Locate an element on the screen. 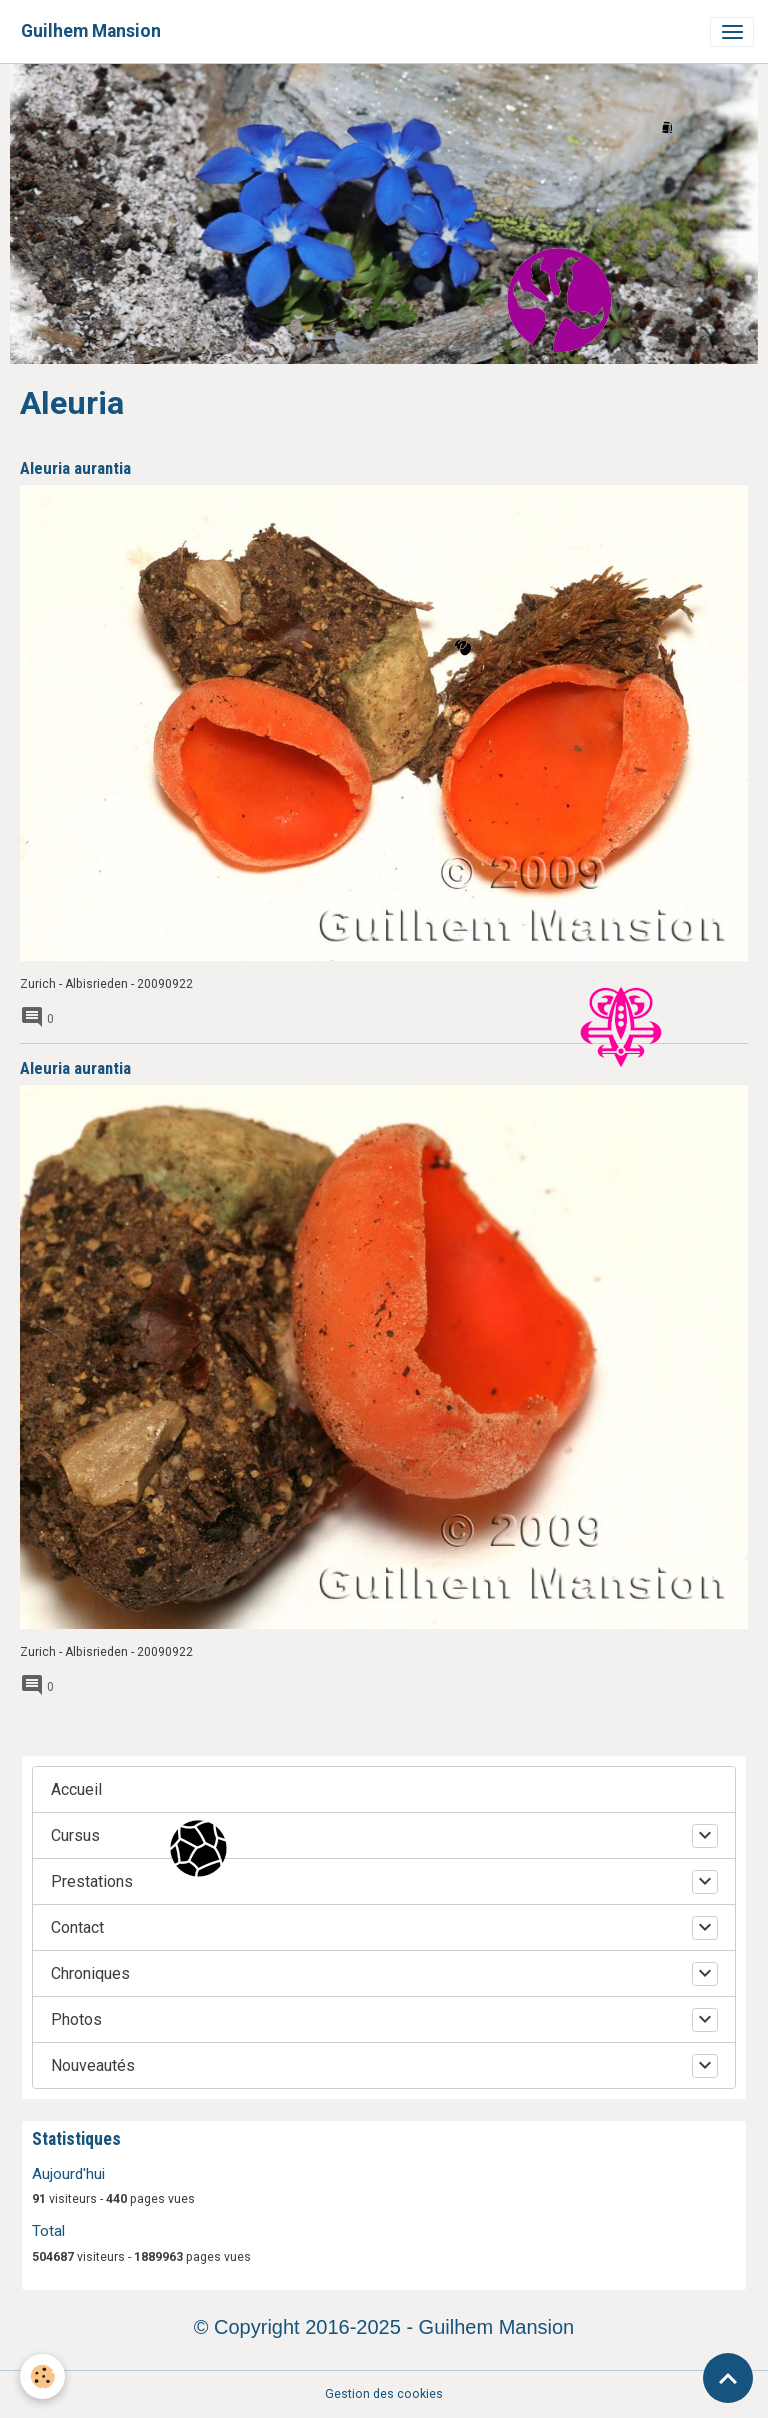 The height and width of the screenshot is (2418, 768). stone or boulder game element is located at coordinates (198, 1848).